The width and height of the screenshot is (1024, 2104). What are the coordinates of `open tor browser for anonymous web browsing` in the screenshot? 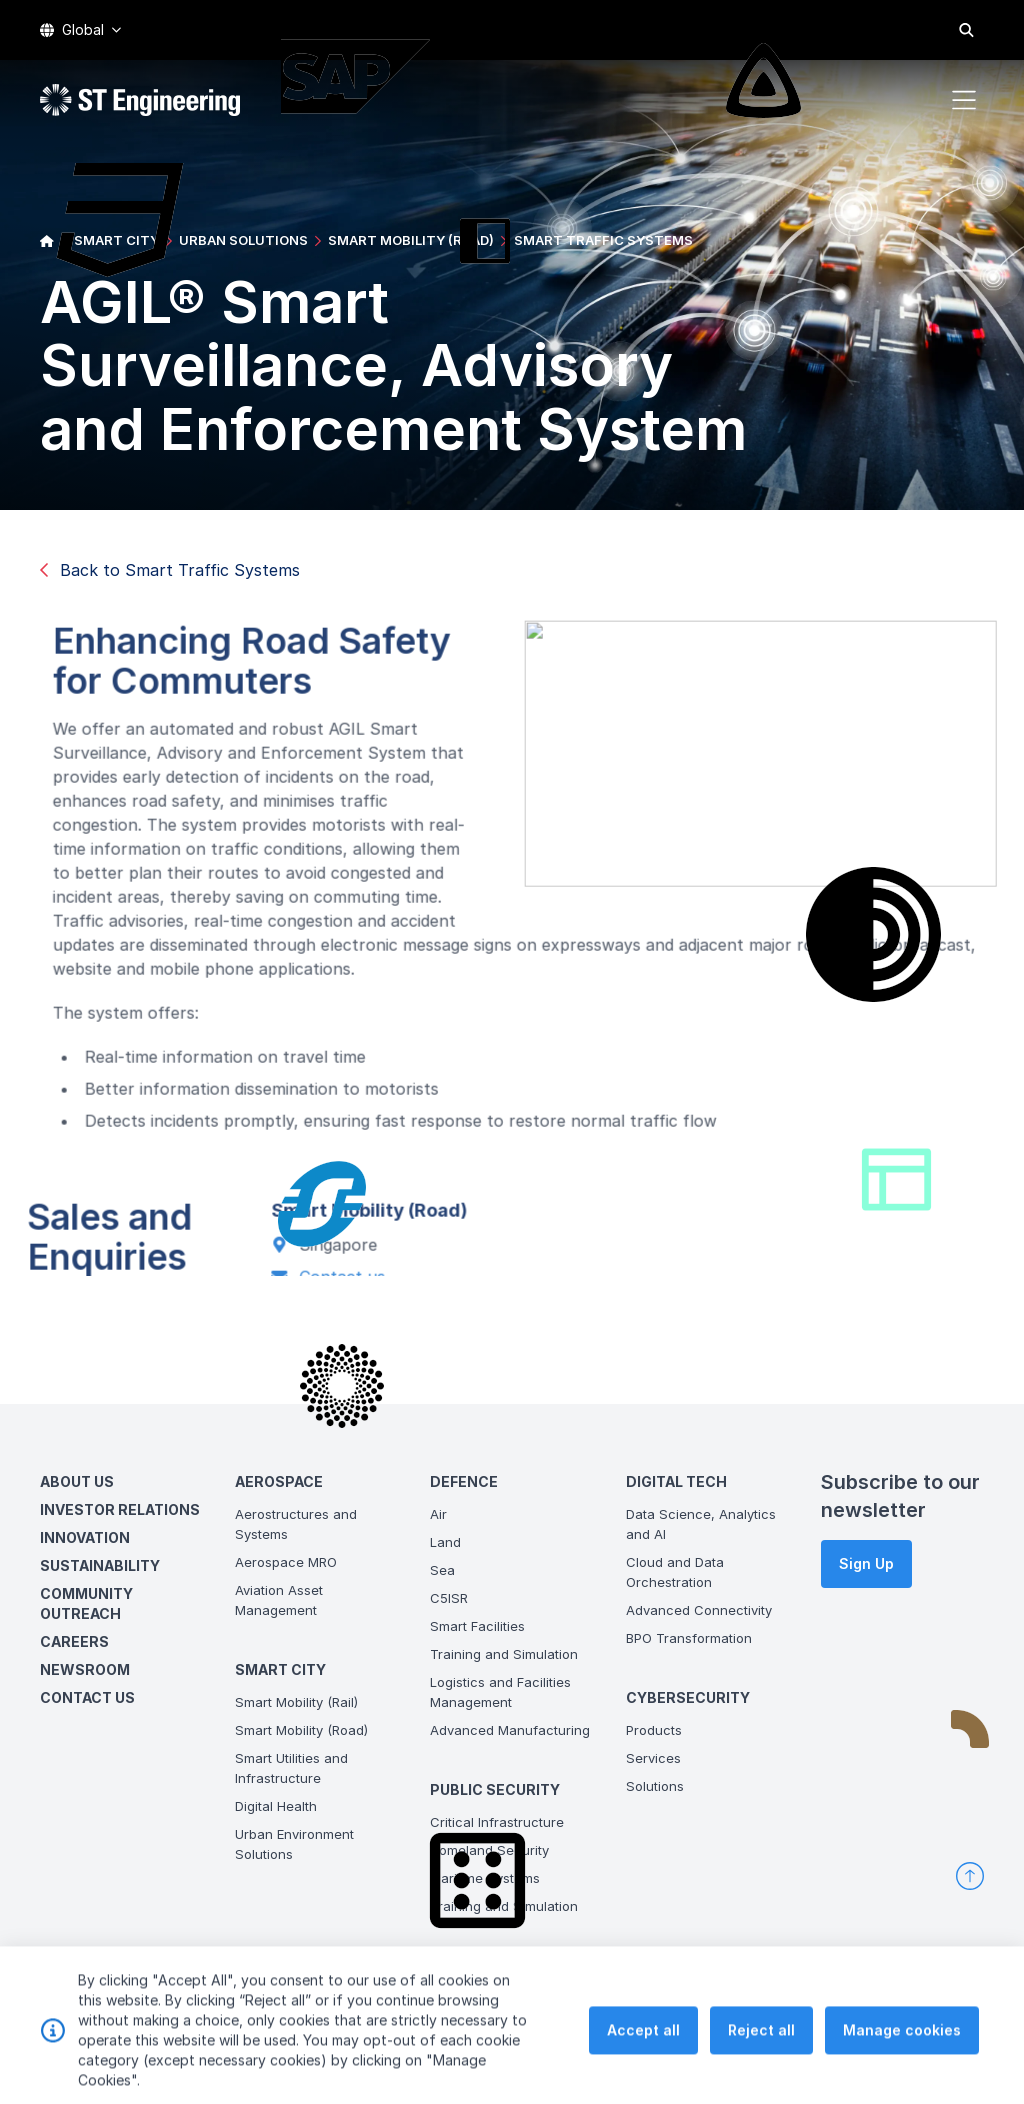 It's located at (873, 934).